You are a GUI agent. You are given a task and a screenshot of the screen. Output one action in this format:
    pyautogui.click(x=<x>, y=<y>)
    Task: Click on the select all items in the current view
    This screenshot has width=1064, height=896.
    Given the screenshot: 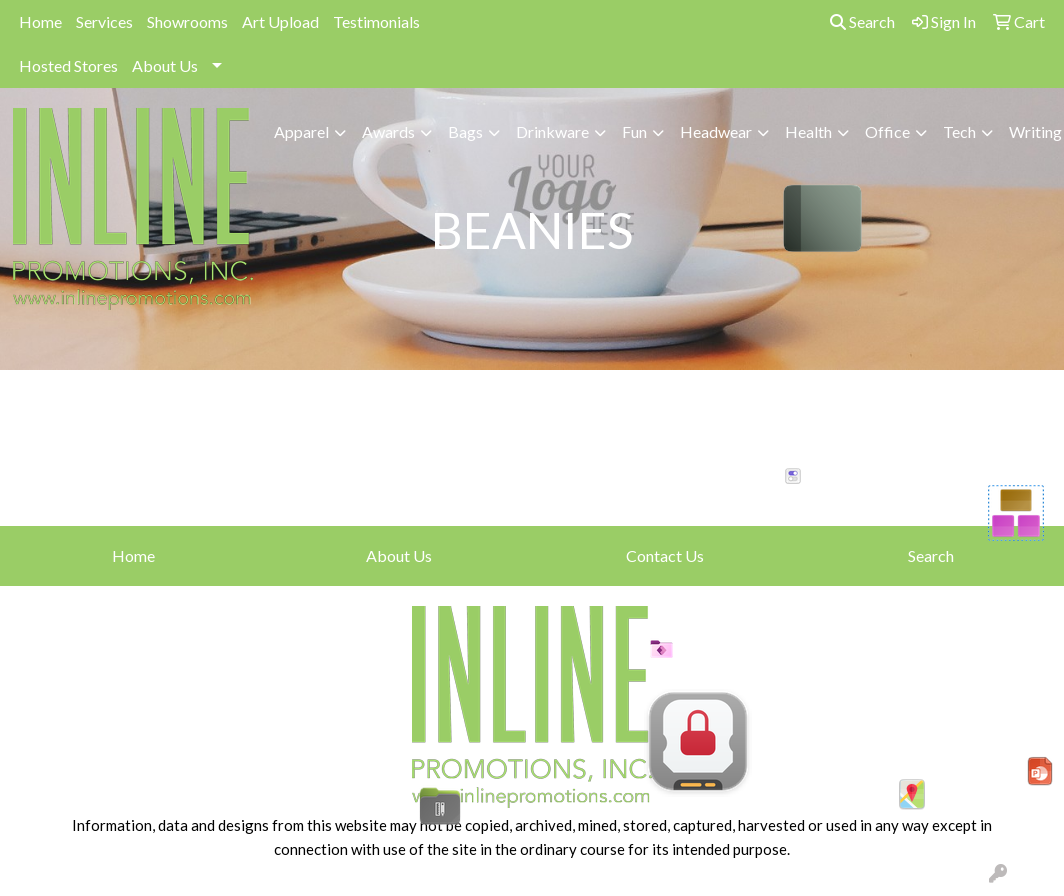 What is the action you would take?
    pyautogui.click(x=1016, y=513)
    